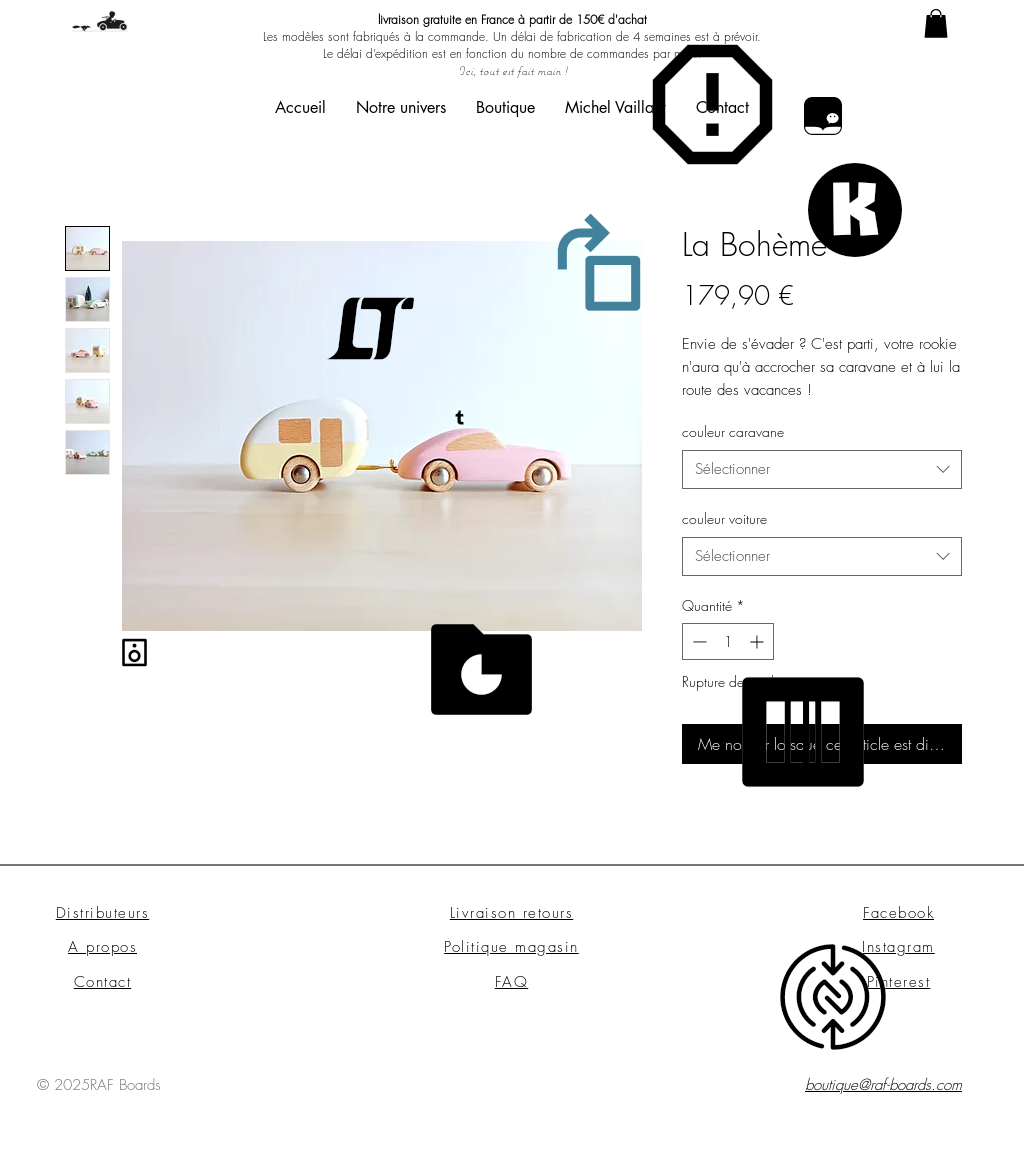  What do you see at coordinates (803, 732) in the screenshot?
I see `scan a barcode or QR code` at bounding box center [803, 732].